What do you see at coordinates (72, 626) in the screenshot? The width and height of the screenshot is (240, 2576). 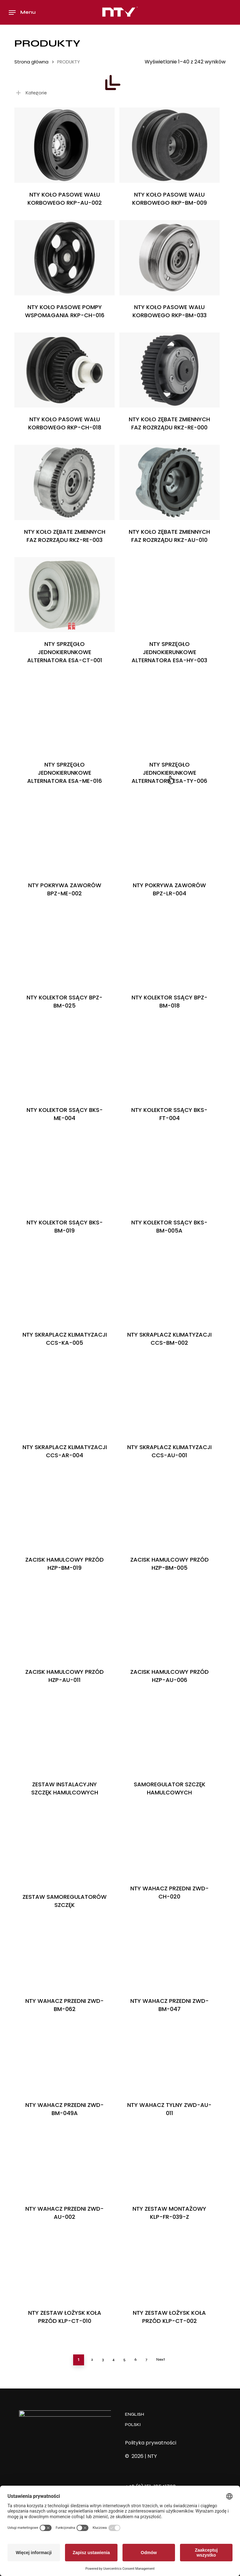 I see `locate nearby portable restrooms` at bounding box center [72, 626].